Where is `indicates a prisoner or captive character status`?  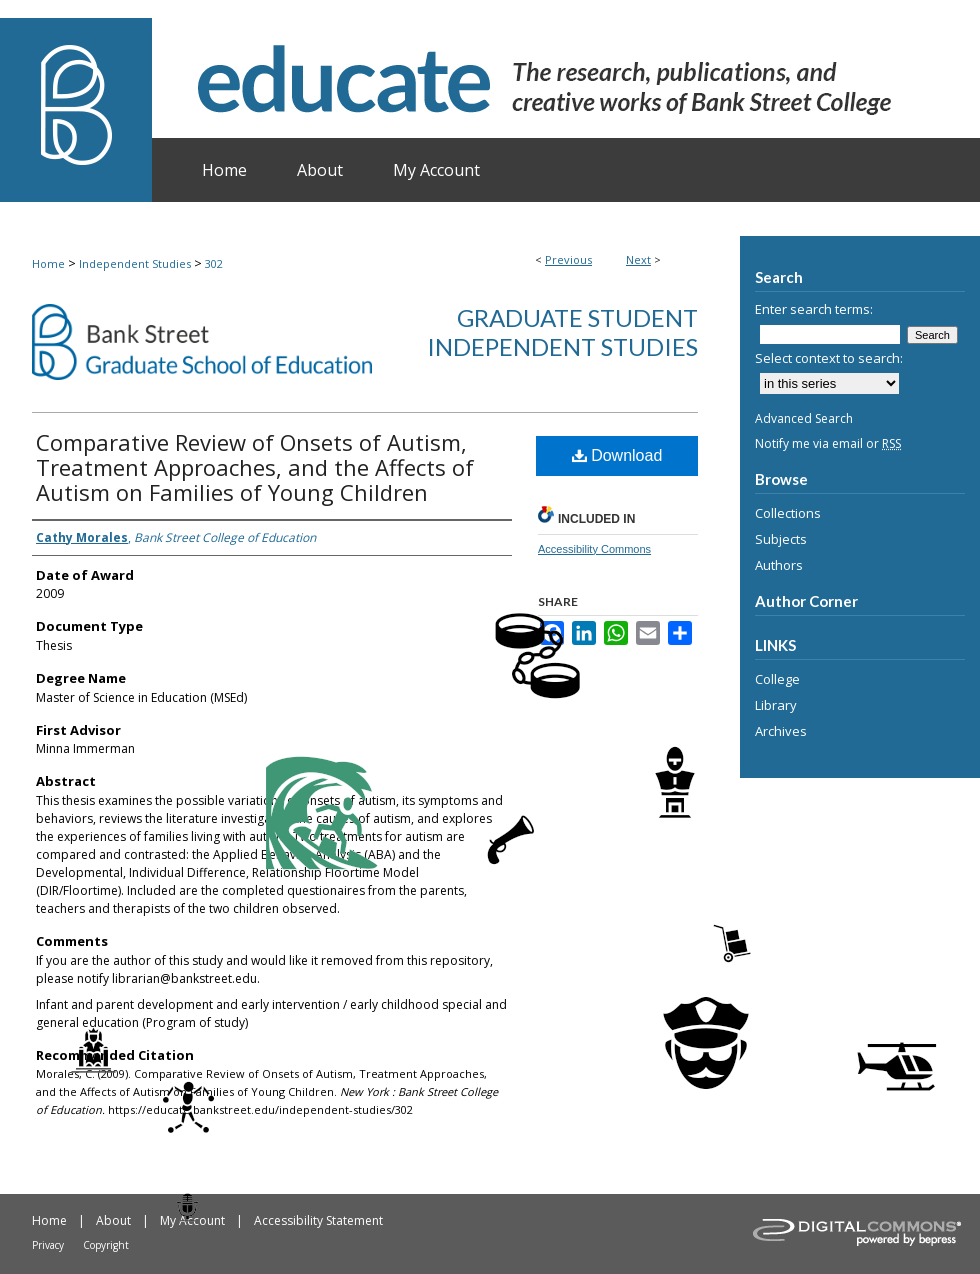 indicates a prisoner or captive character status is located at coordinates (537, 655).